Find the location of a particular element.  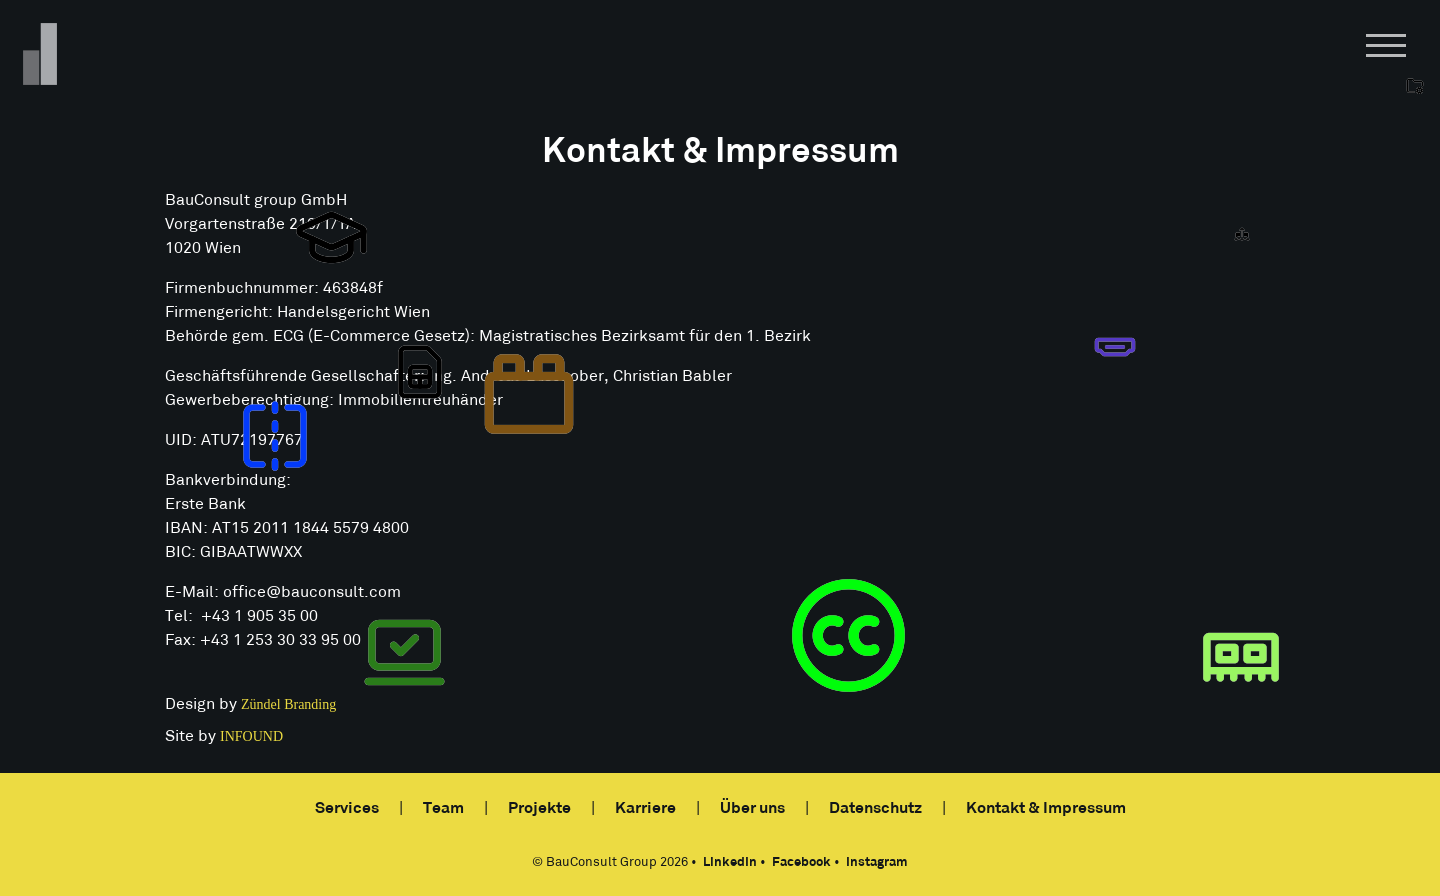

access building blocks or modular components is located at coordinates (529, 394).